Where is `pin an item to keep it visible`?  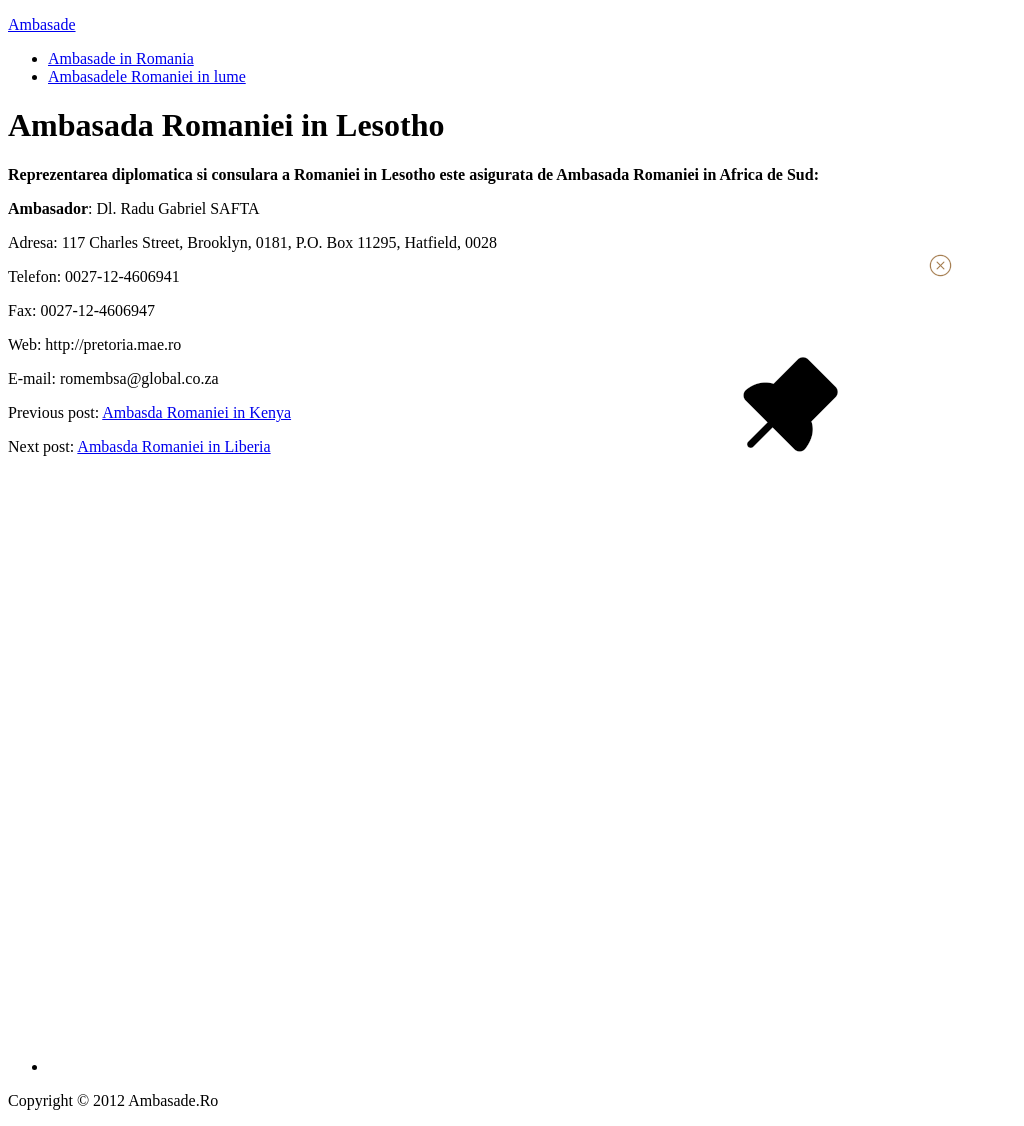
pin an item to keep it visible is located at coordinates (787, 408).